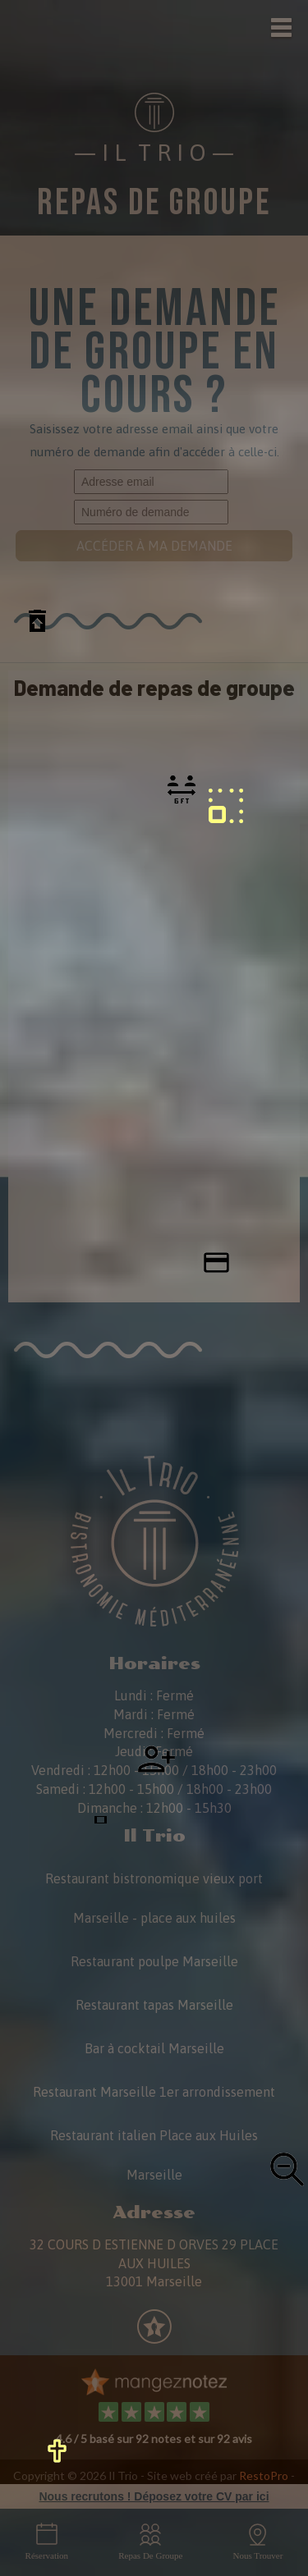 The width and height of the screenshot is (308, 2576). Describe the element at coordinates (182, 789) in the screenshot. I see `indicates social distancing requirement of 6 feet` at that location.